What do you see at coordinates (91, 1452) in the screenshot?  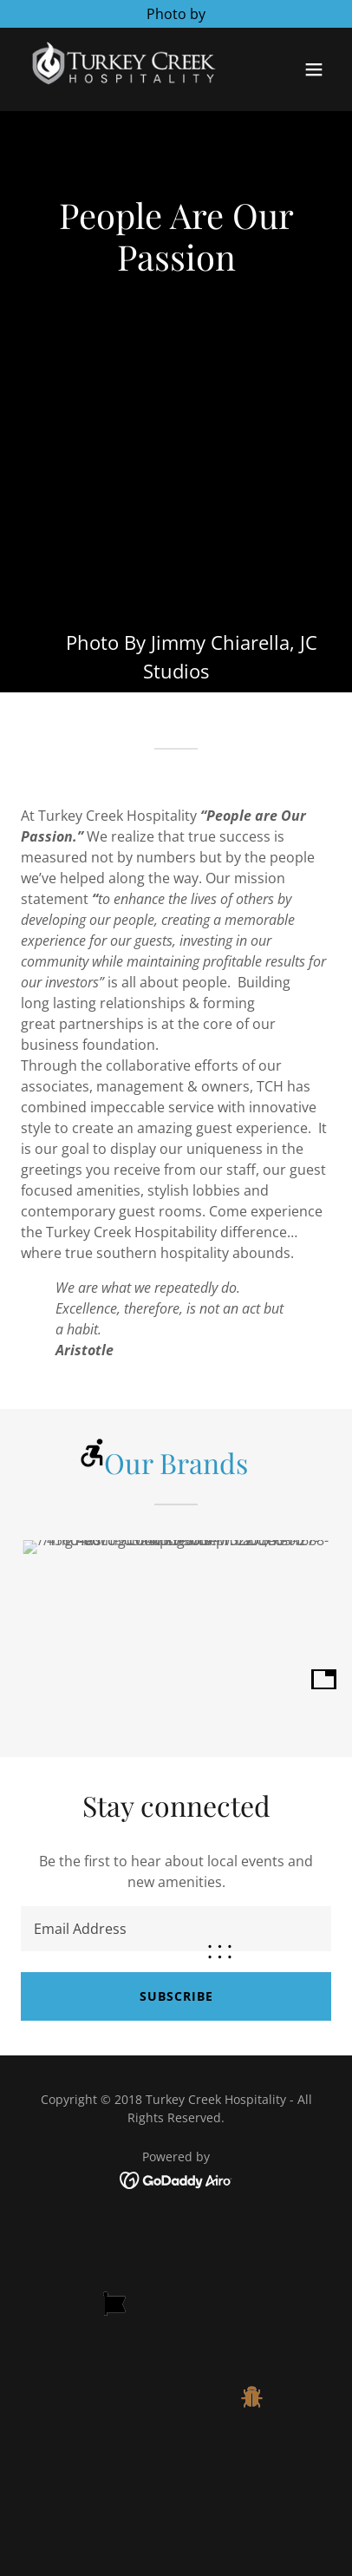 I see `indicates wheelchair accessibility available` at bounding box center [91, 1452].